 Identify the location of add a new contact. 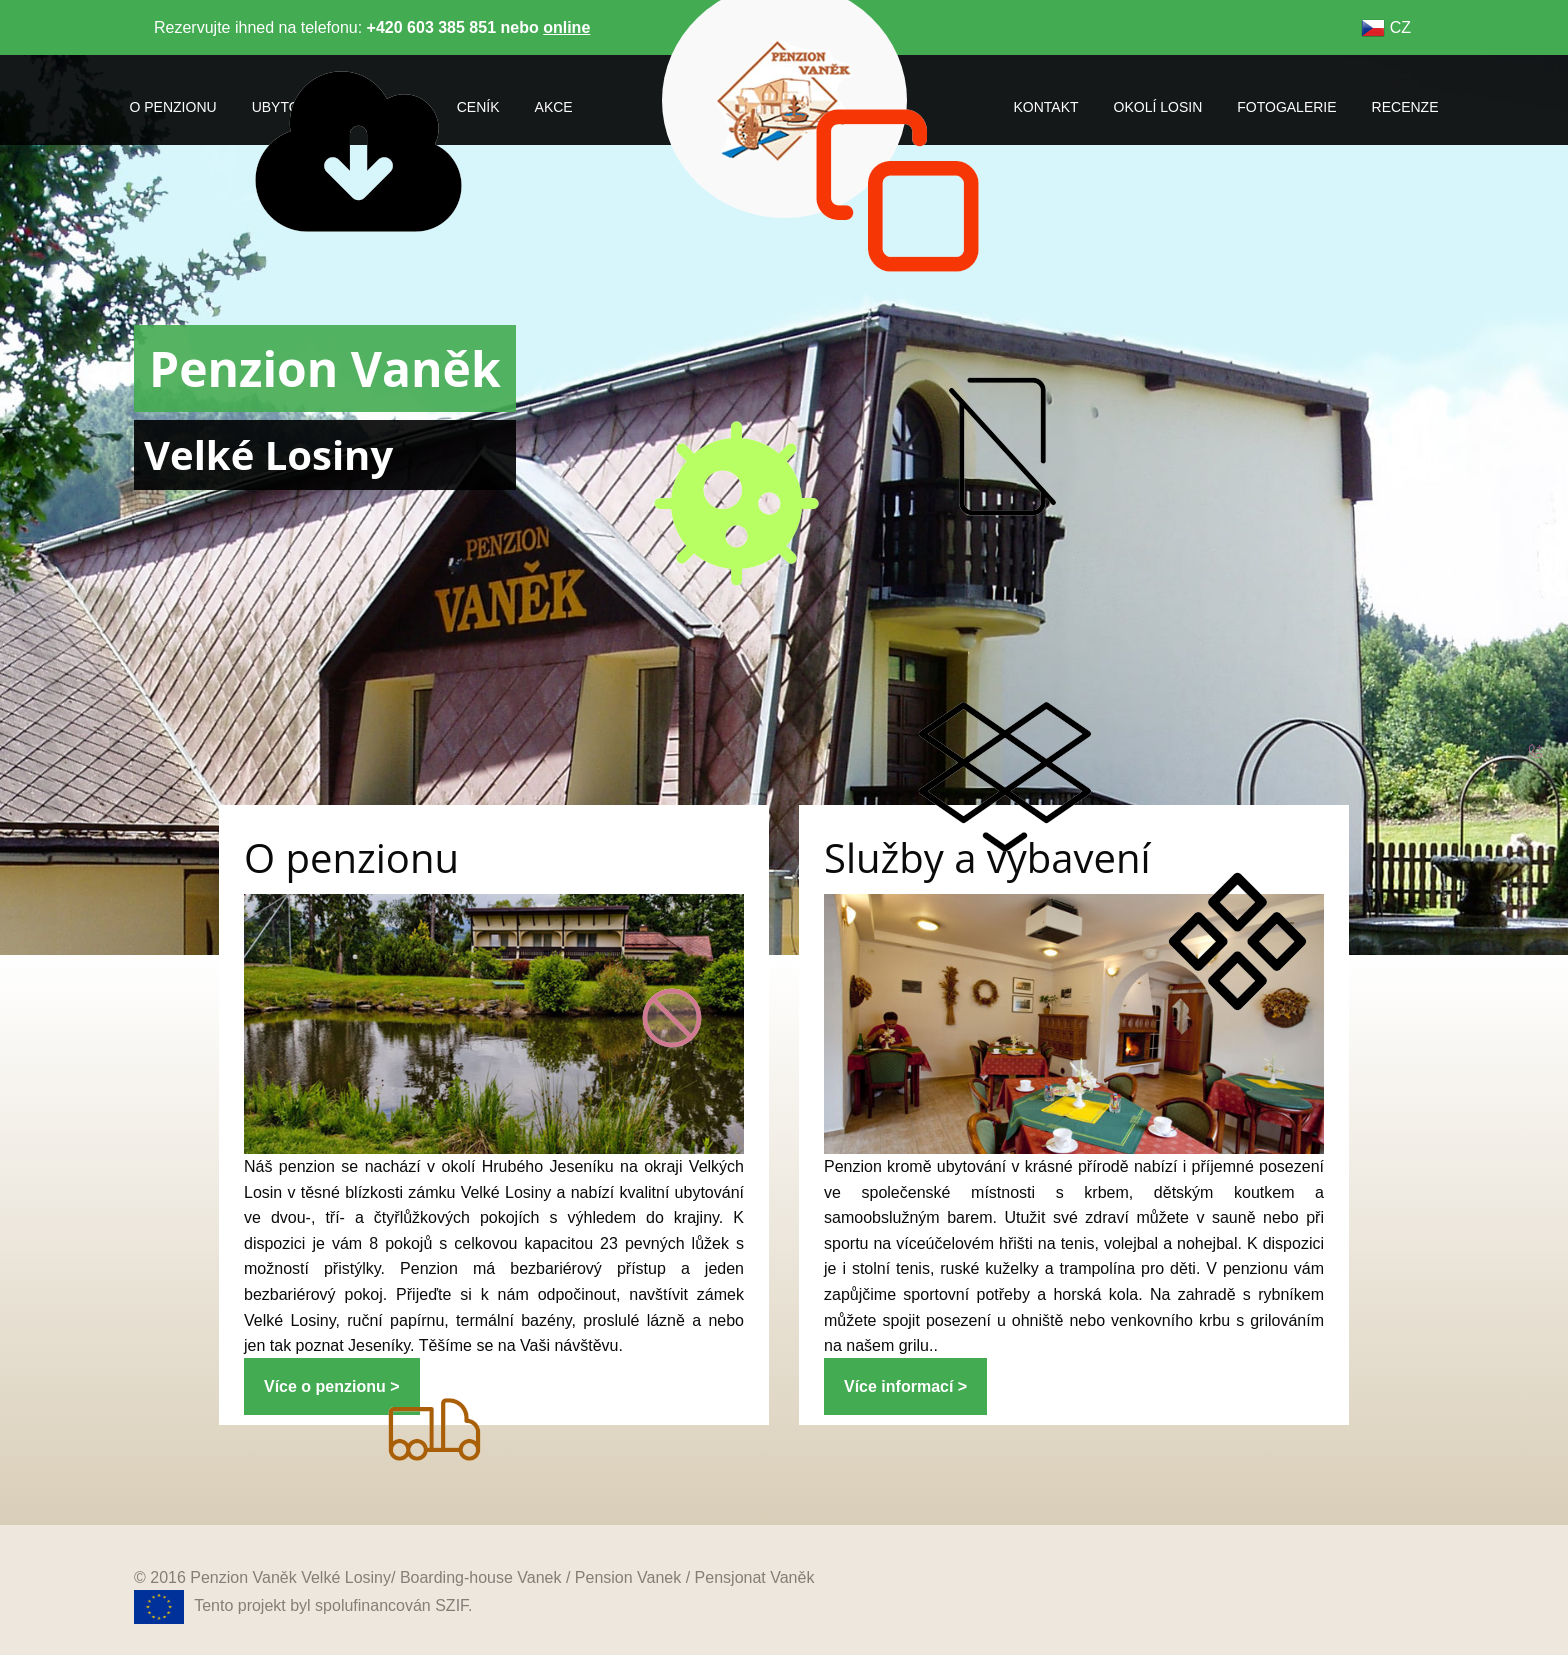
(1536, 751).